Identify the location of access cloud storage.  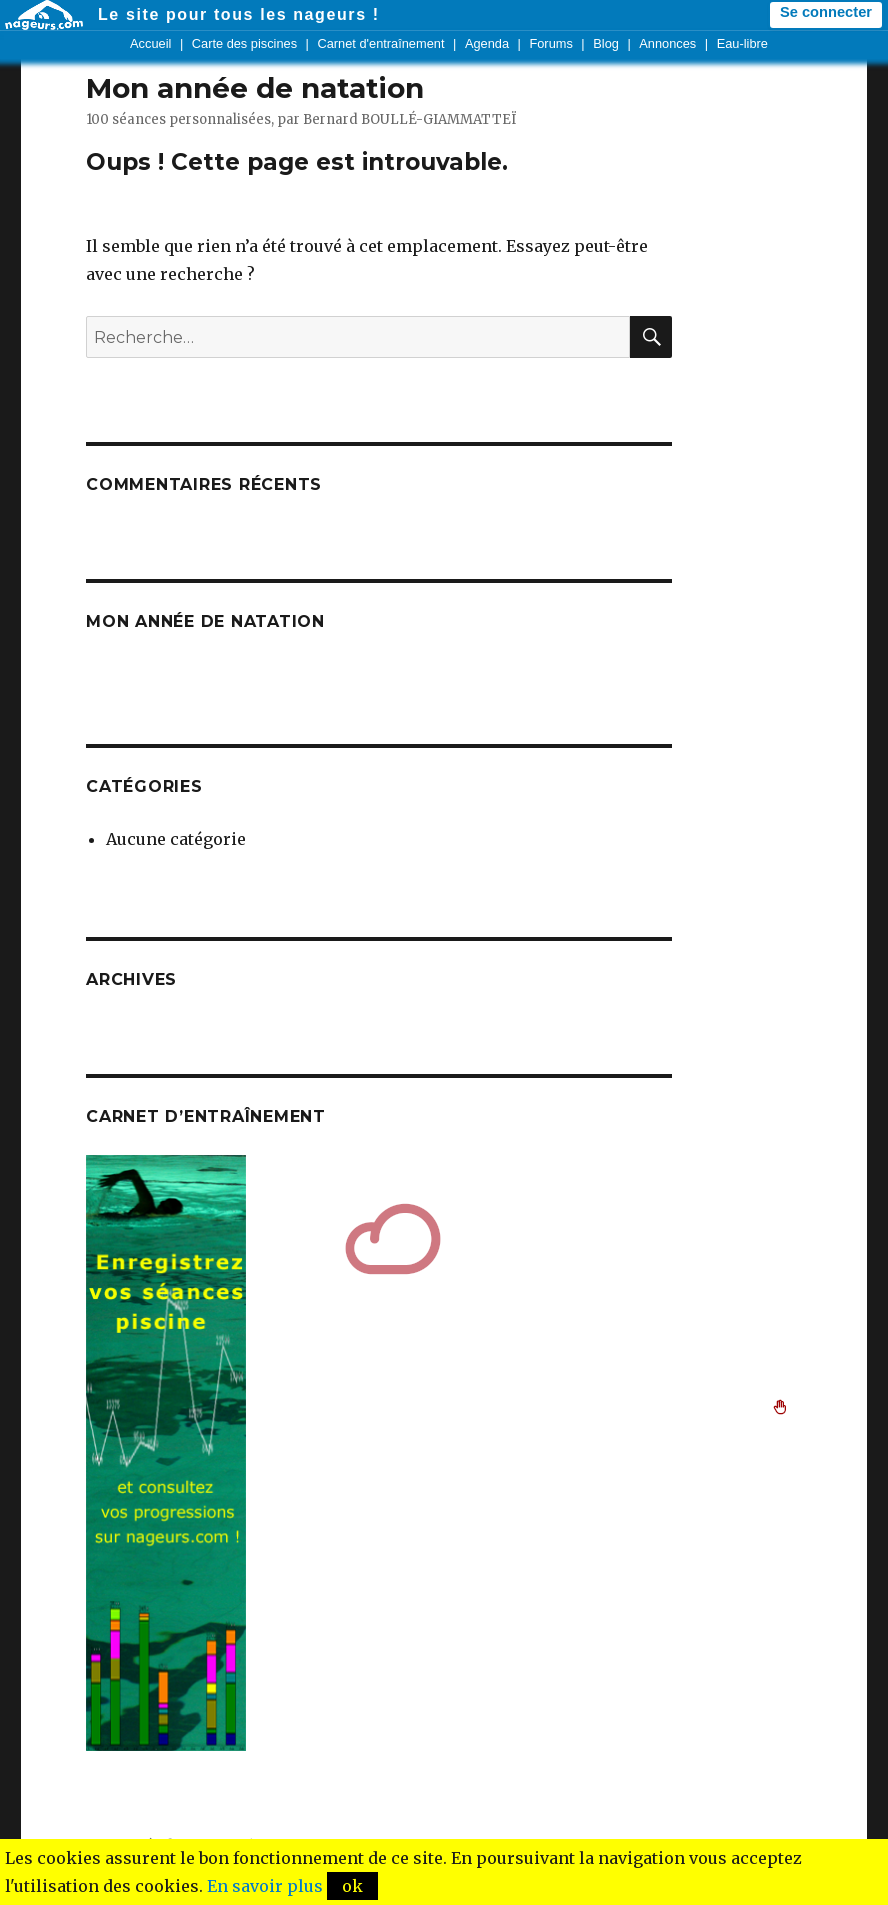
(393, 1239).